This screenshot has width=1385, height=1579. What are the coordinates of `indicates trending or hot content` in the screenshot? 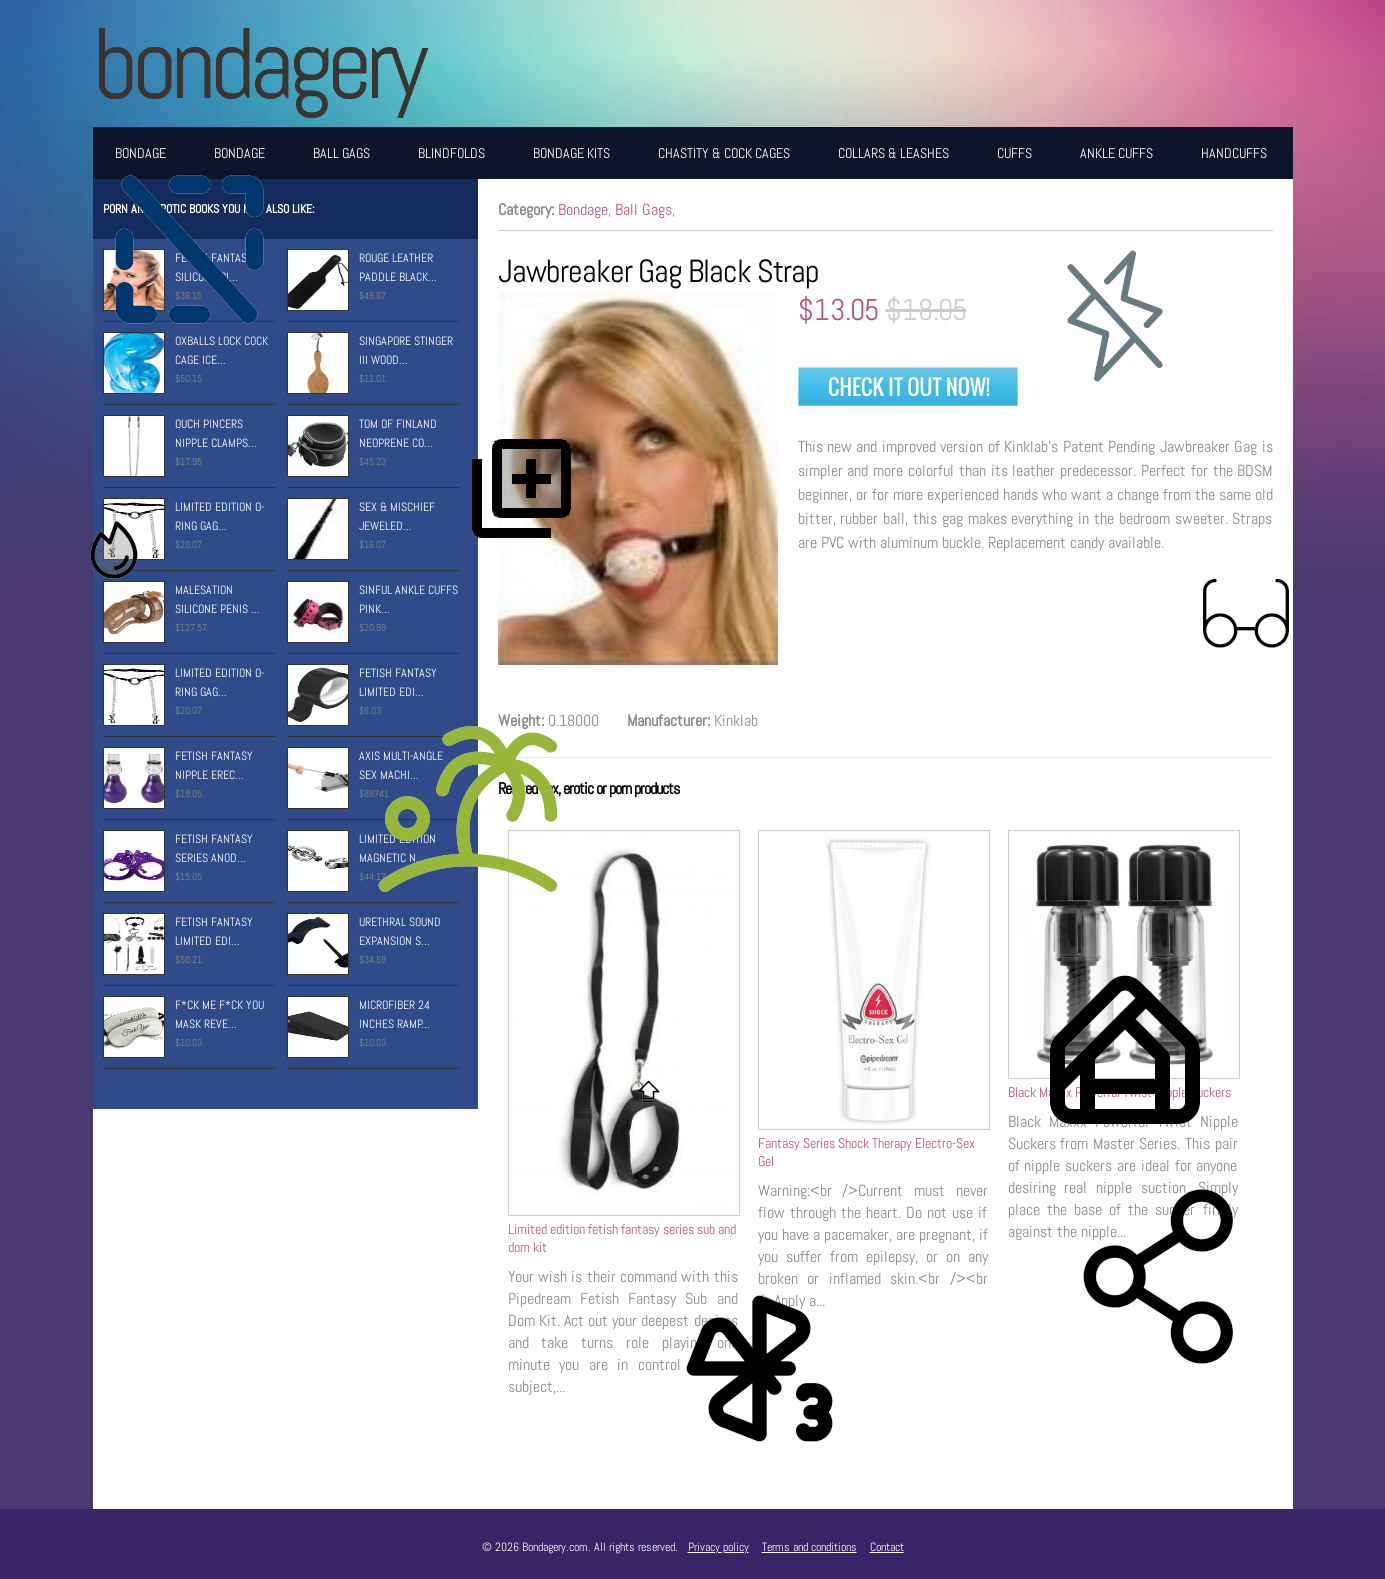 It's located at (114, 551).